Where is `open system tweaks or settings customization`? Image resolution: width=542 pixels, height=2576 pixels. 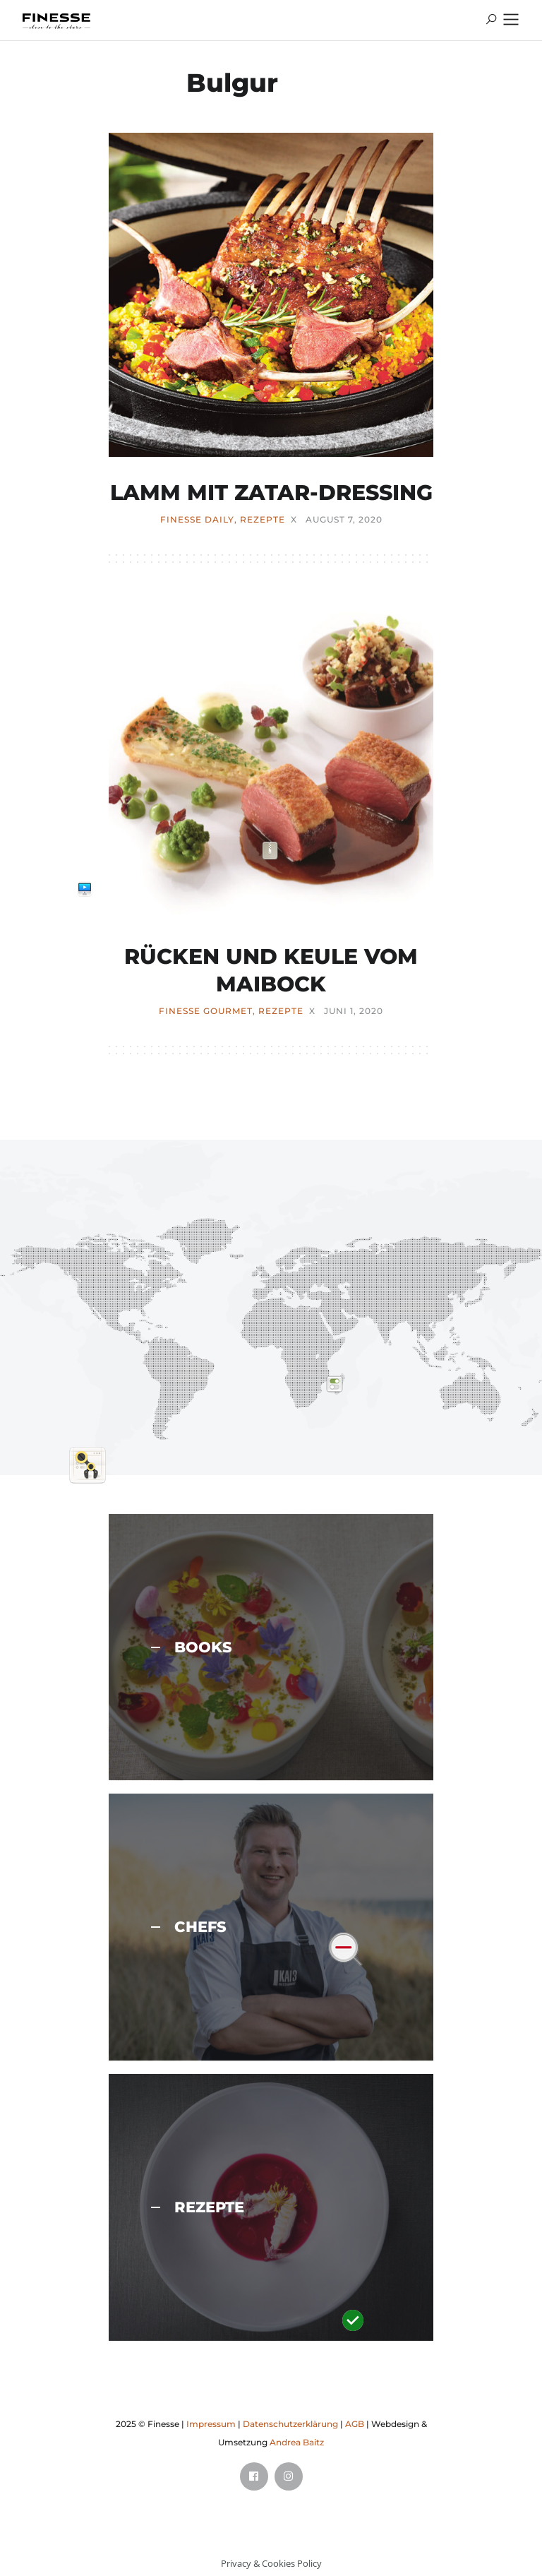
open system tweaks or settings customization is located at coordinates (335, 1384).